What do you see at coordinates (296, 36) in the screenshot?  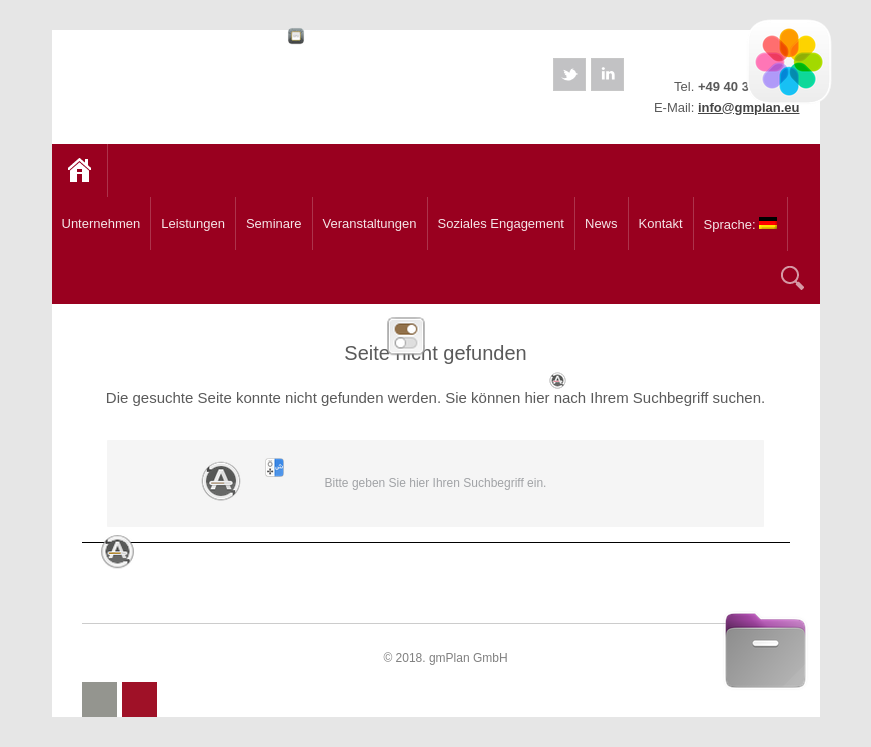 I see `open graphics card driver settings` at bounding box center [296, 36].